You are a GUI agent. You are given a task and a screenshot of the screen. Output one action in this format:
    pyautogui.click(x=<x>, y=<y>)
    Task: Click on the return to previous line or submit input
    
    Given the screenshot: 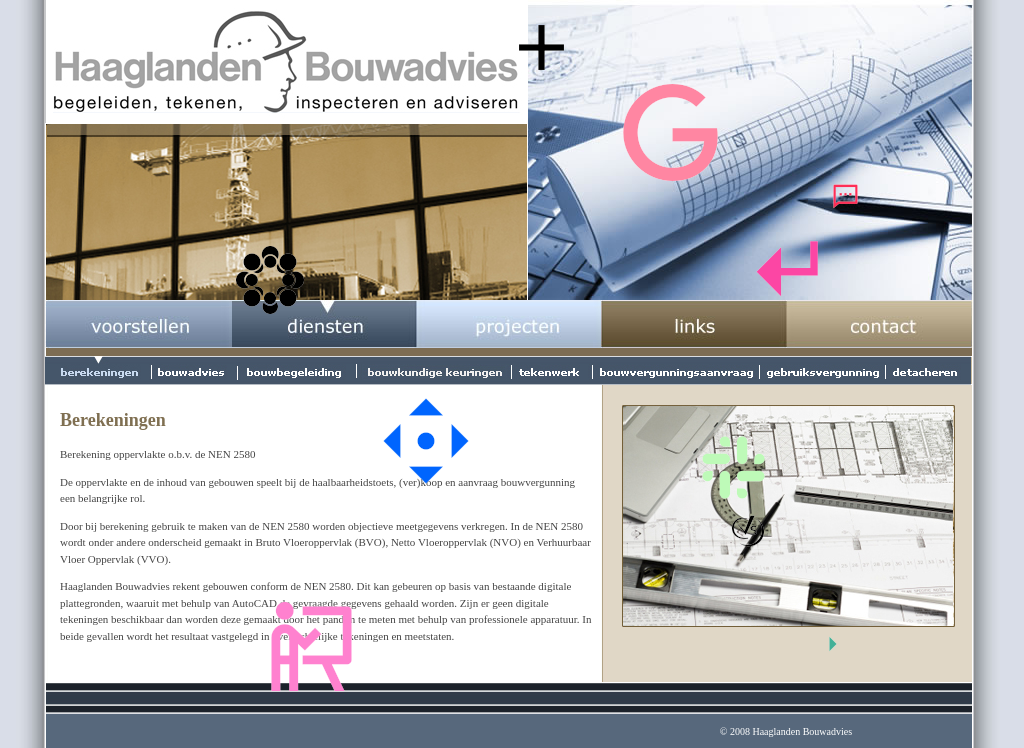 What is the action you would take?
    pyautogui.click(x=791, y=268)
    